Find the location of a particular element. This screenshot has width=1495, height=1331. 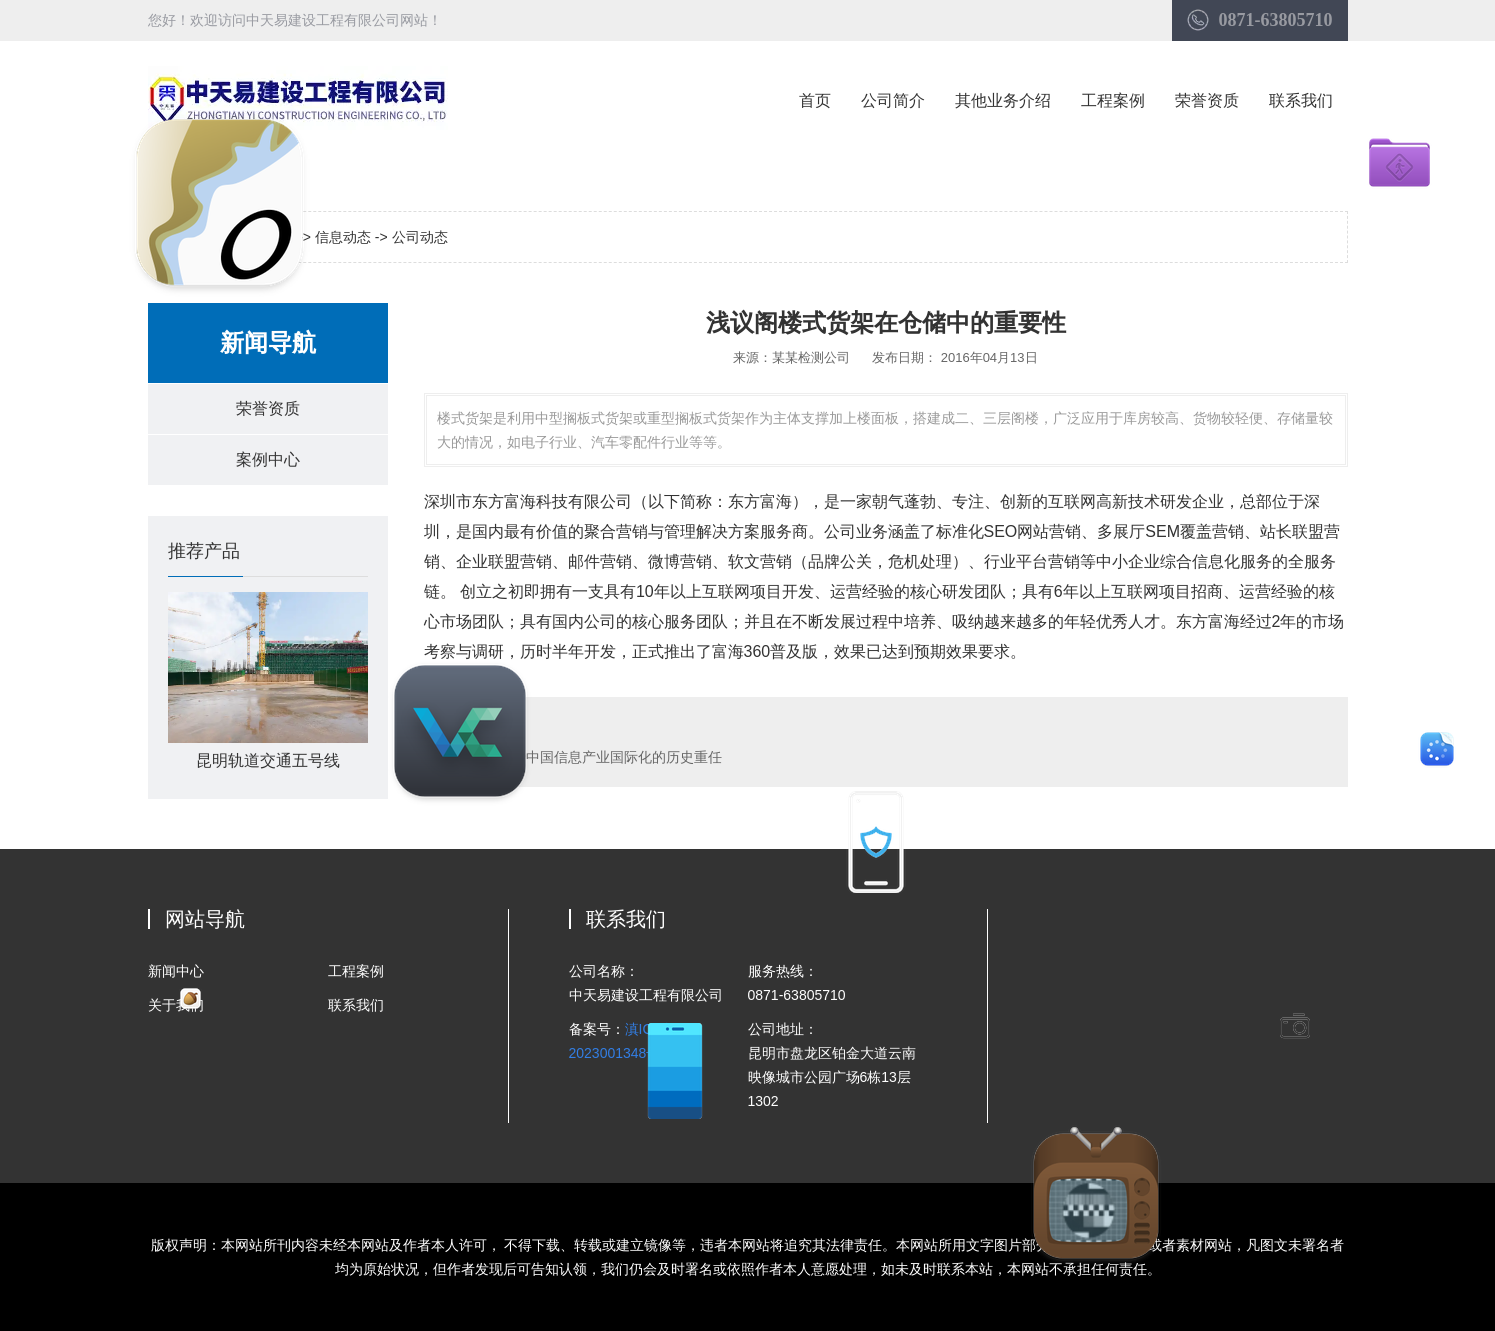

open nutstore cloud storage app is located at coordinates (190, 998).